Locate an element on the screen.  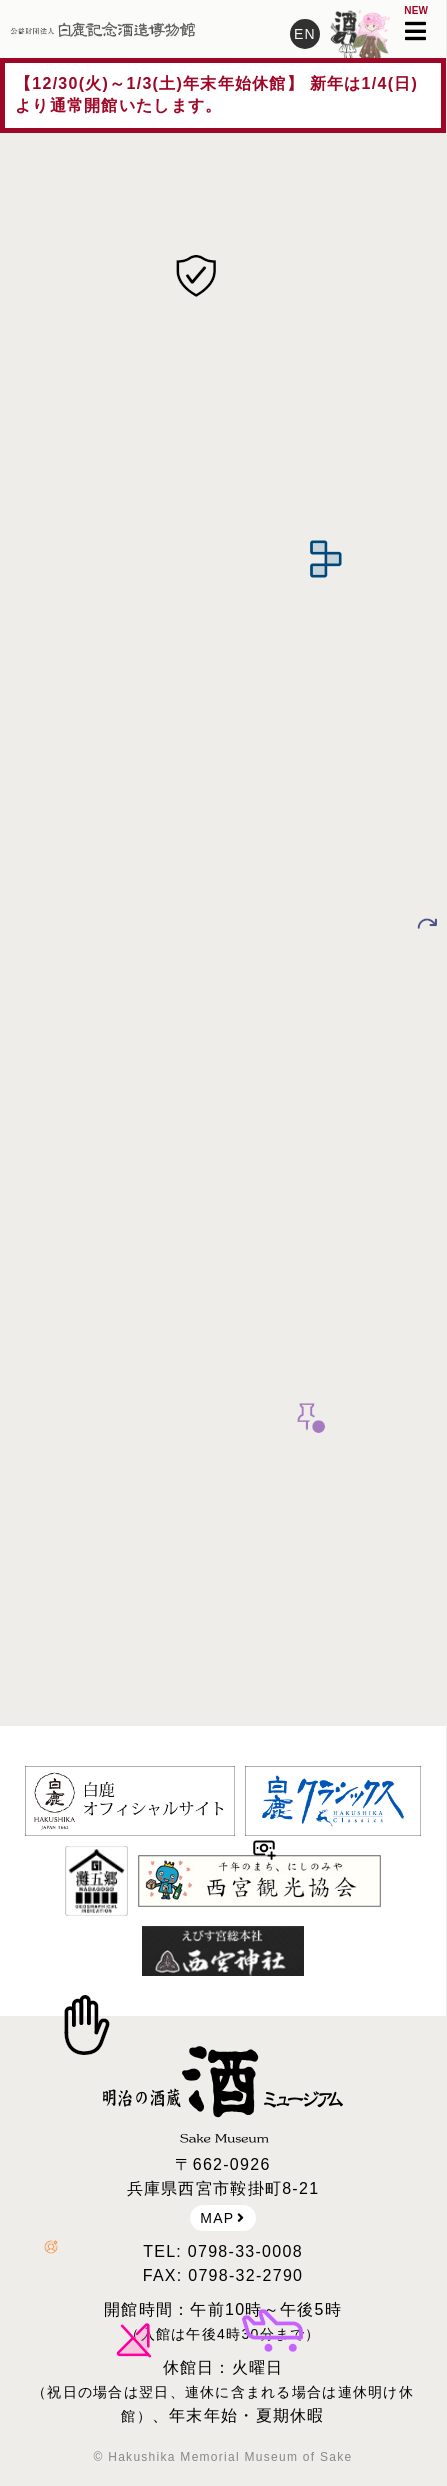
access user profile settings is located at coordinates (51, 2247).